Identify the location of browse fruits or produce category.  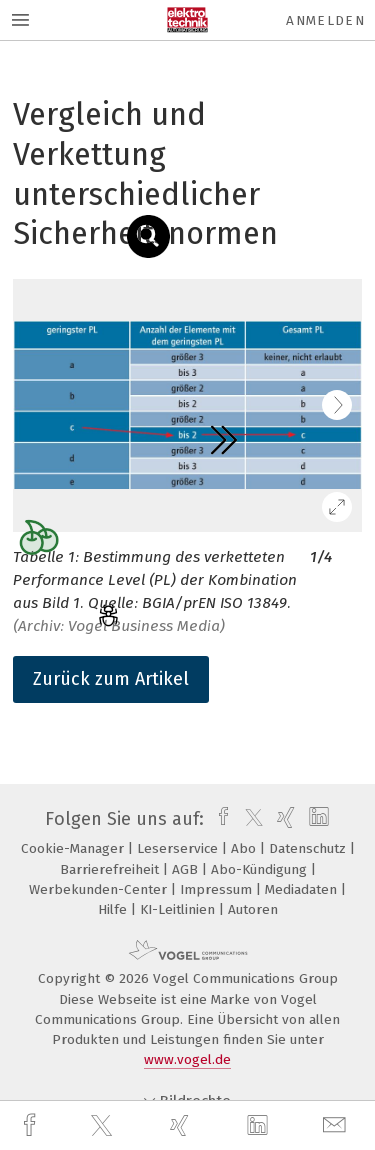
(38, 537).